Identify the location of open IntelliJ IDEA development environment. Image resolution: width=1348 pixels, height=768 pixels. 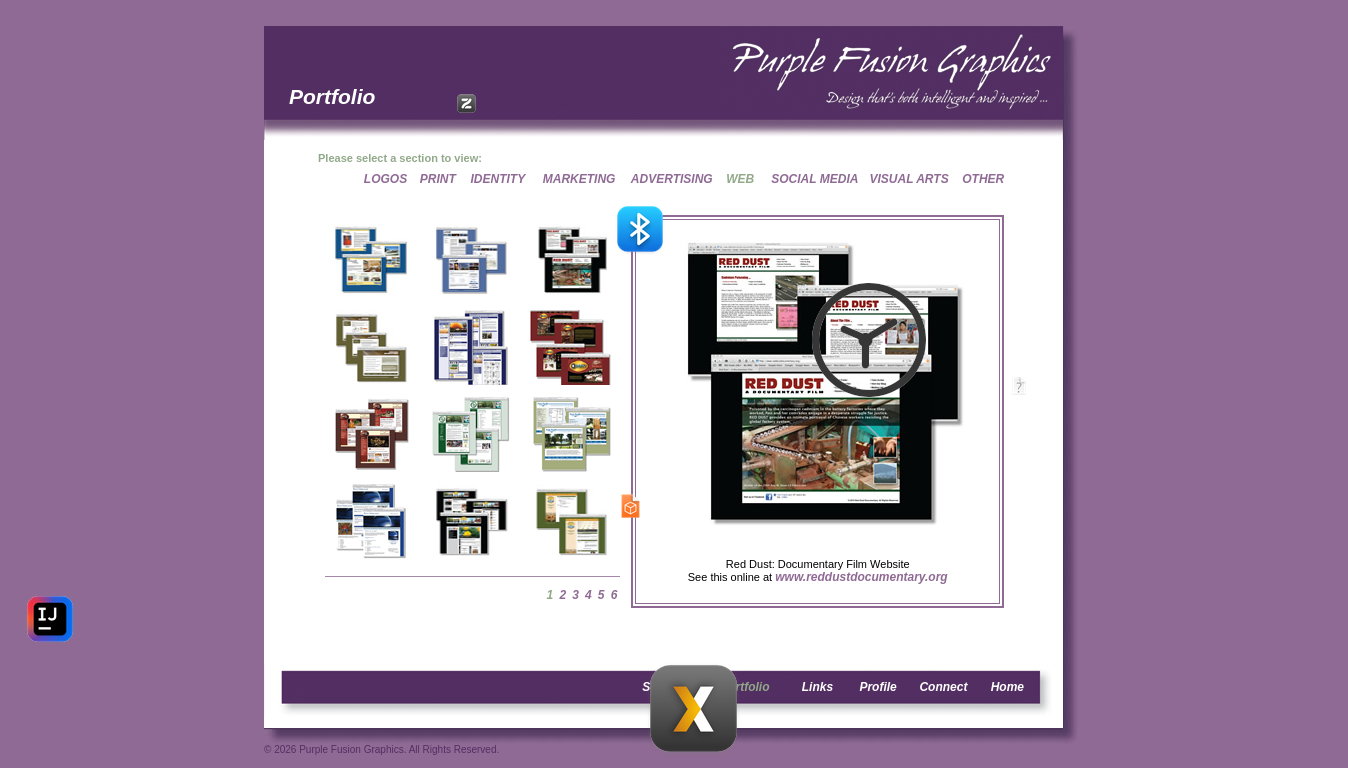
(50, 619).